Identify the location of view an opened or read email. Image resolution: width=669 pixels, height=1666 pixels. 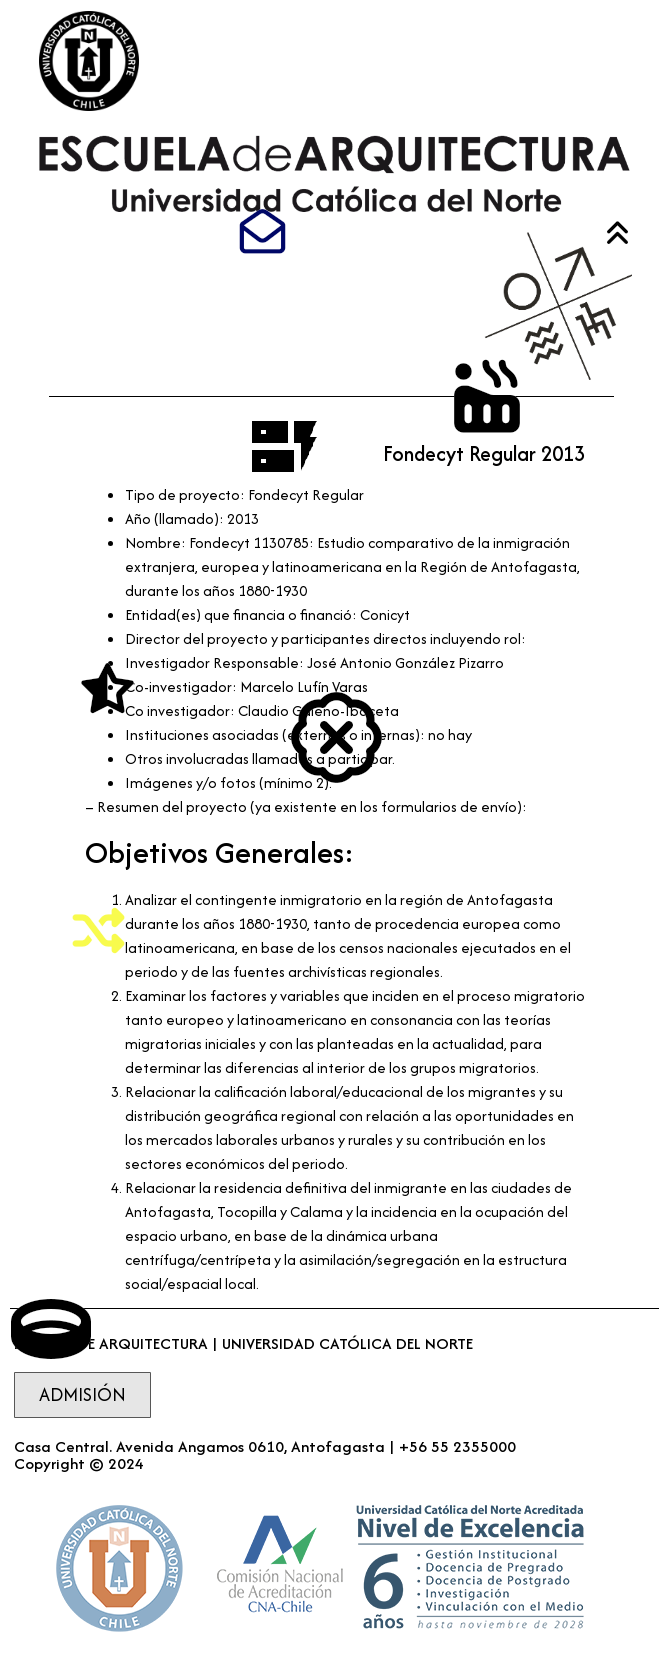
(262, 233).